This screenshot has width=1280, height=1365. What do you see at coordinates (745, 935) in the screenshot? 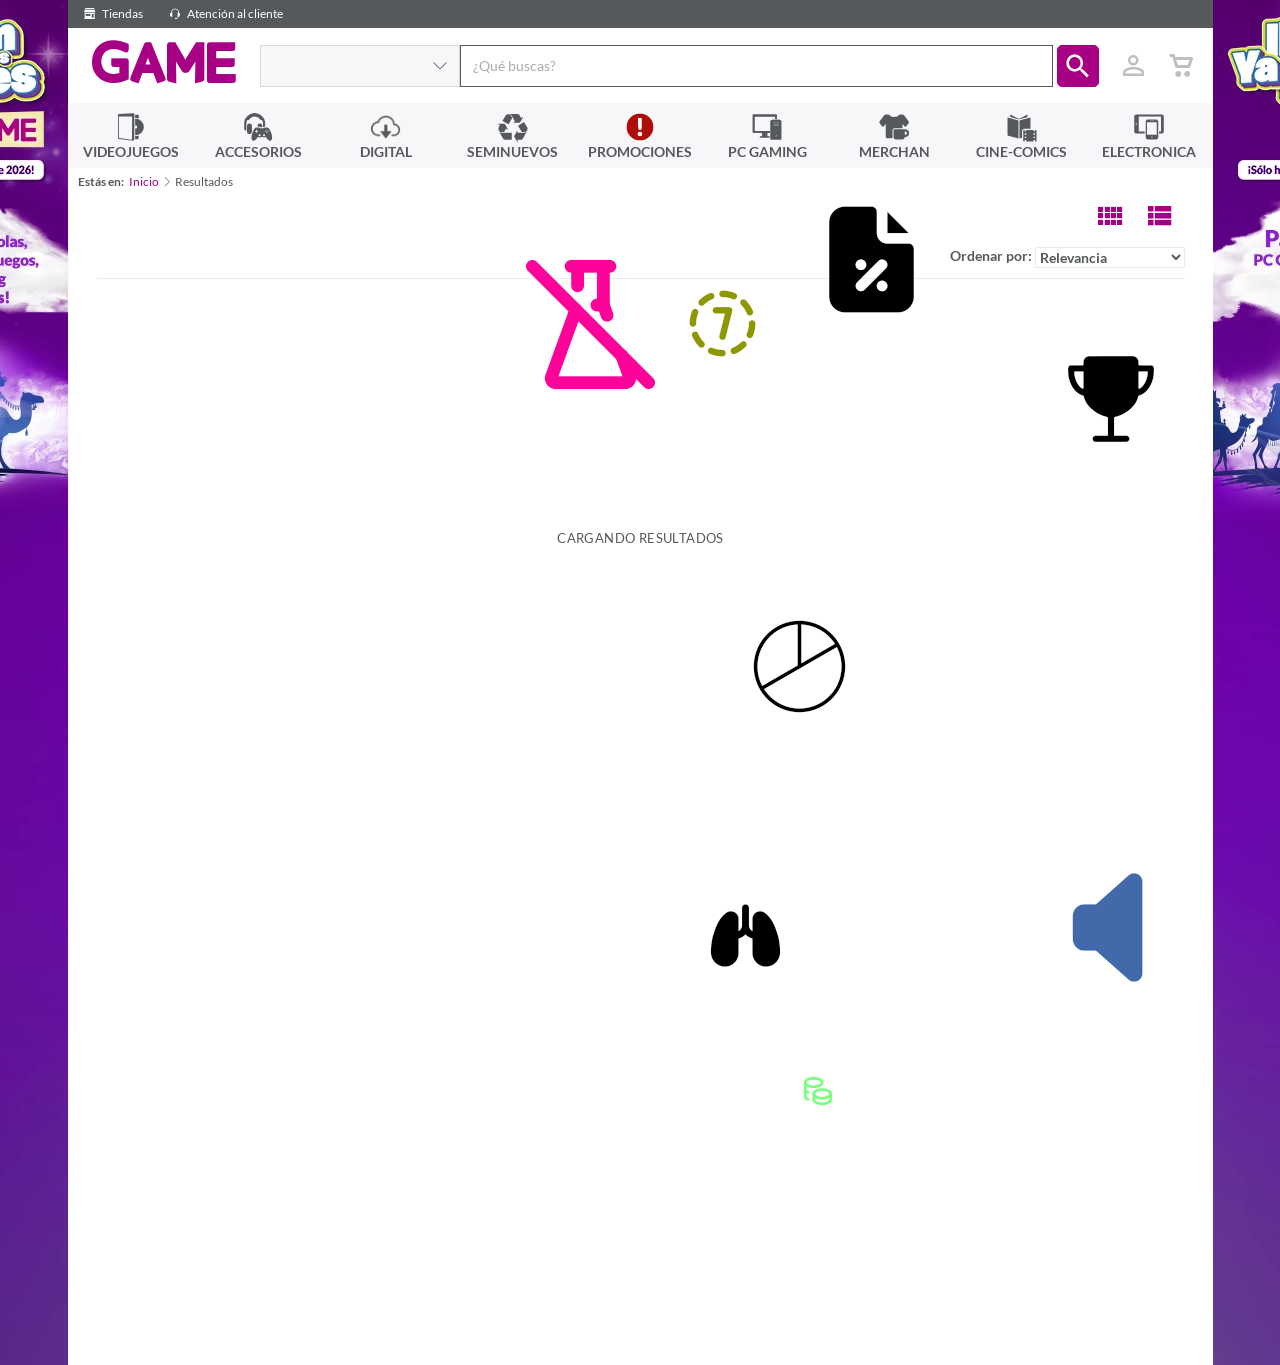
I see `access respiratory health information` at bounding box center [745, 935].